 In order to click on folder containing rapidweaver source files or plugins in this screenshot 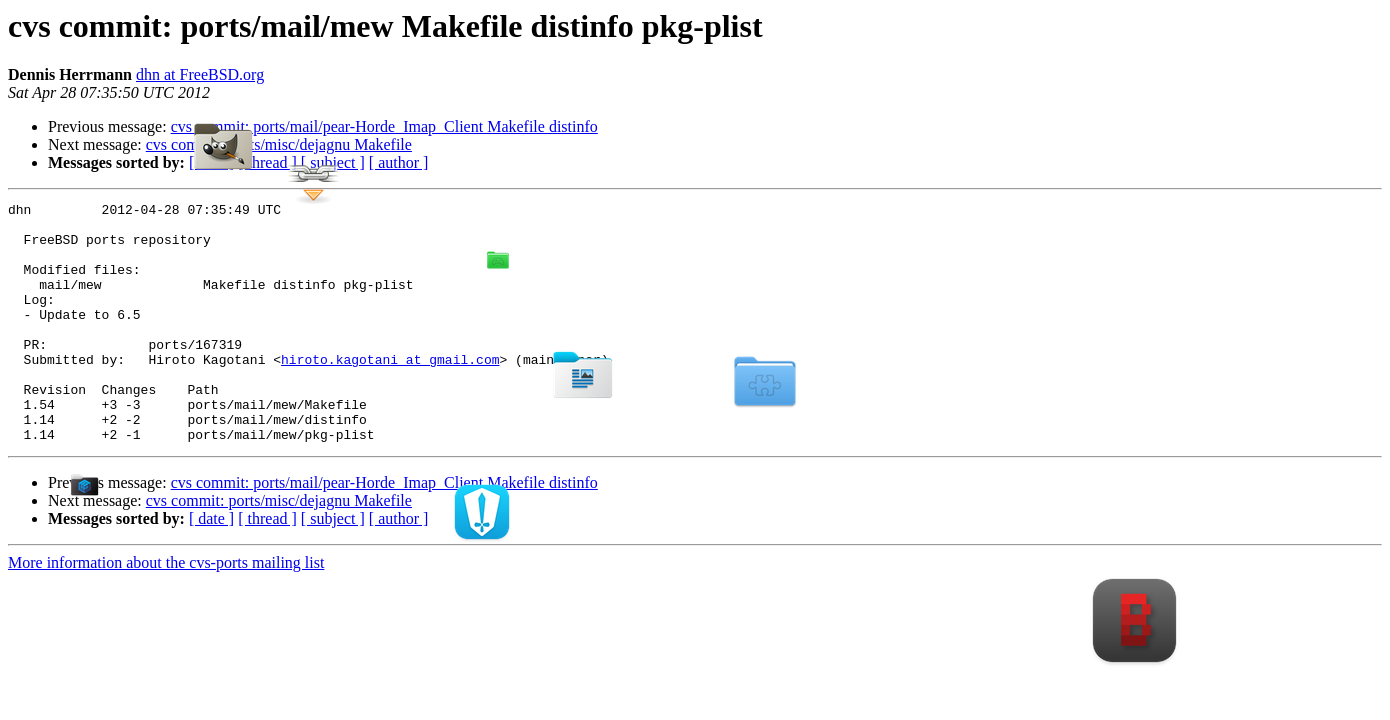, I will do `click(765, 381)`.